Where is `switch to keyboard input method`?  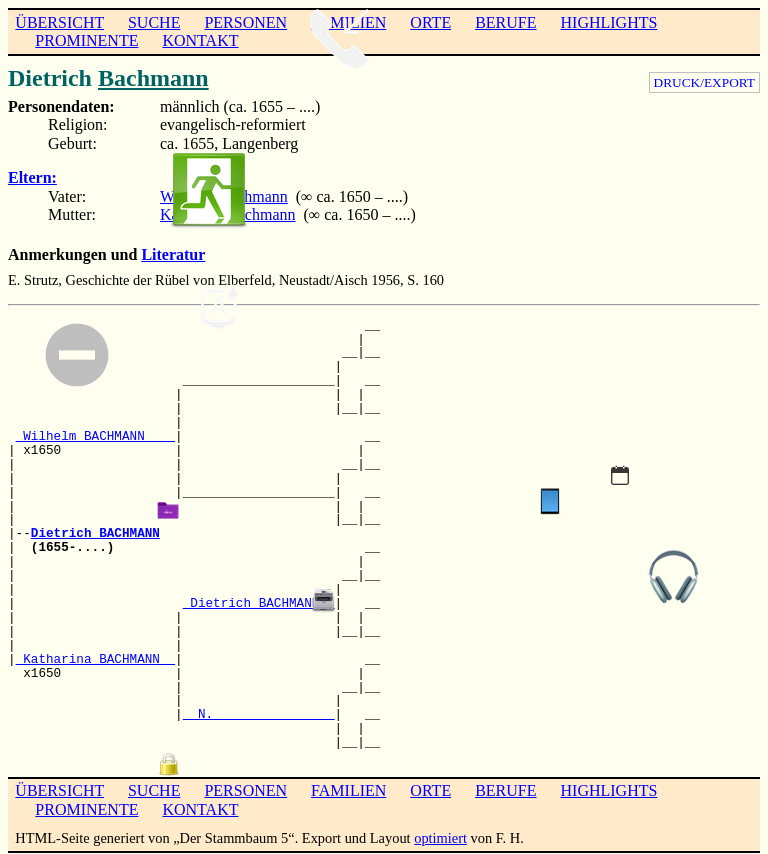
switch to keyboard input method is located at coordinates (220, 307).